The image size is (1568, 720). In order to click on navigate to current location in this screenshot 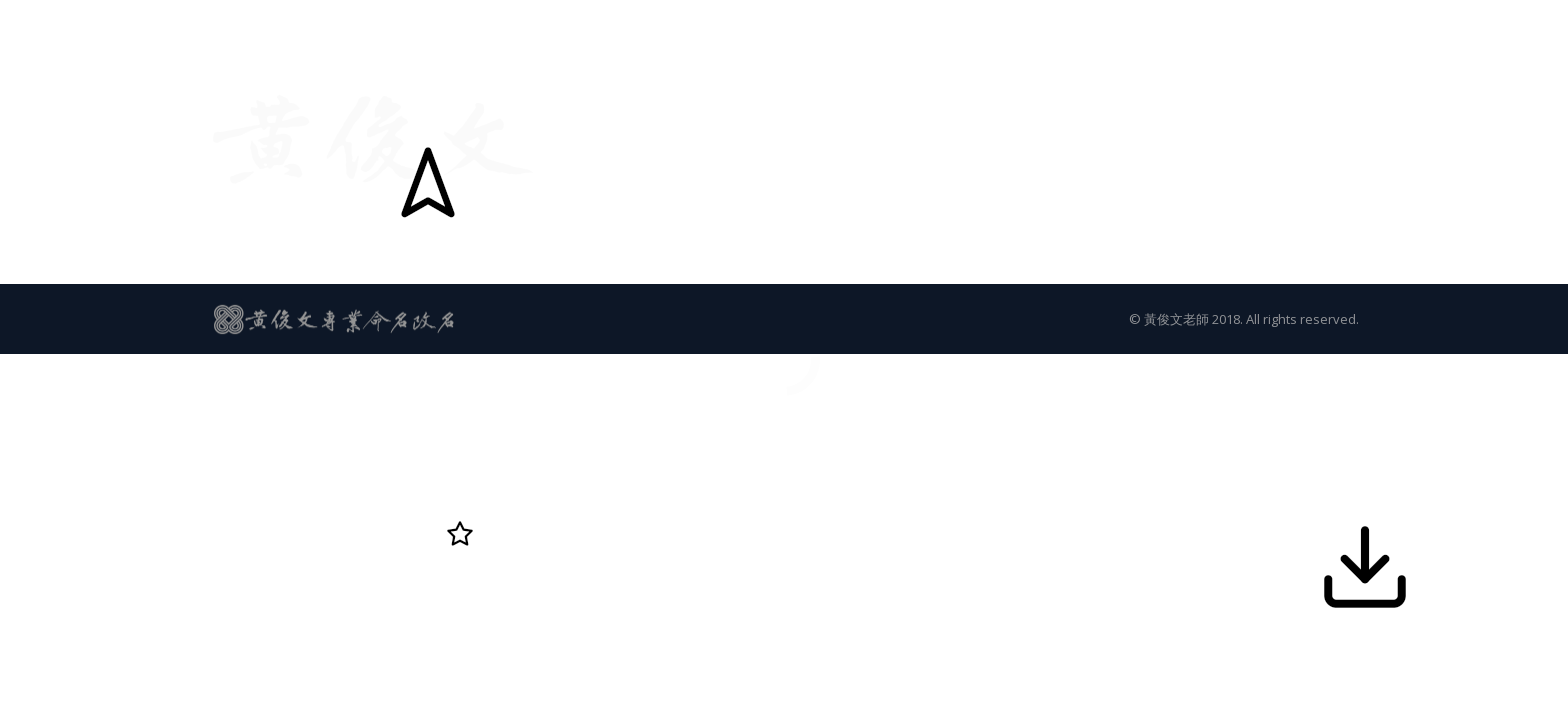, I will do `click(428, 184)`.